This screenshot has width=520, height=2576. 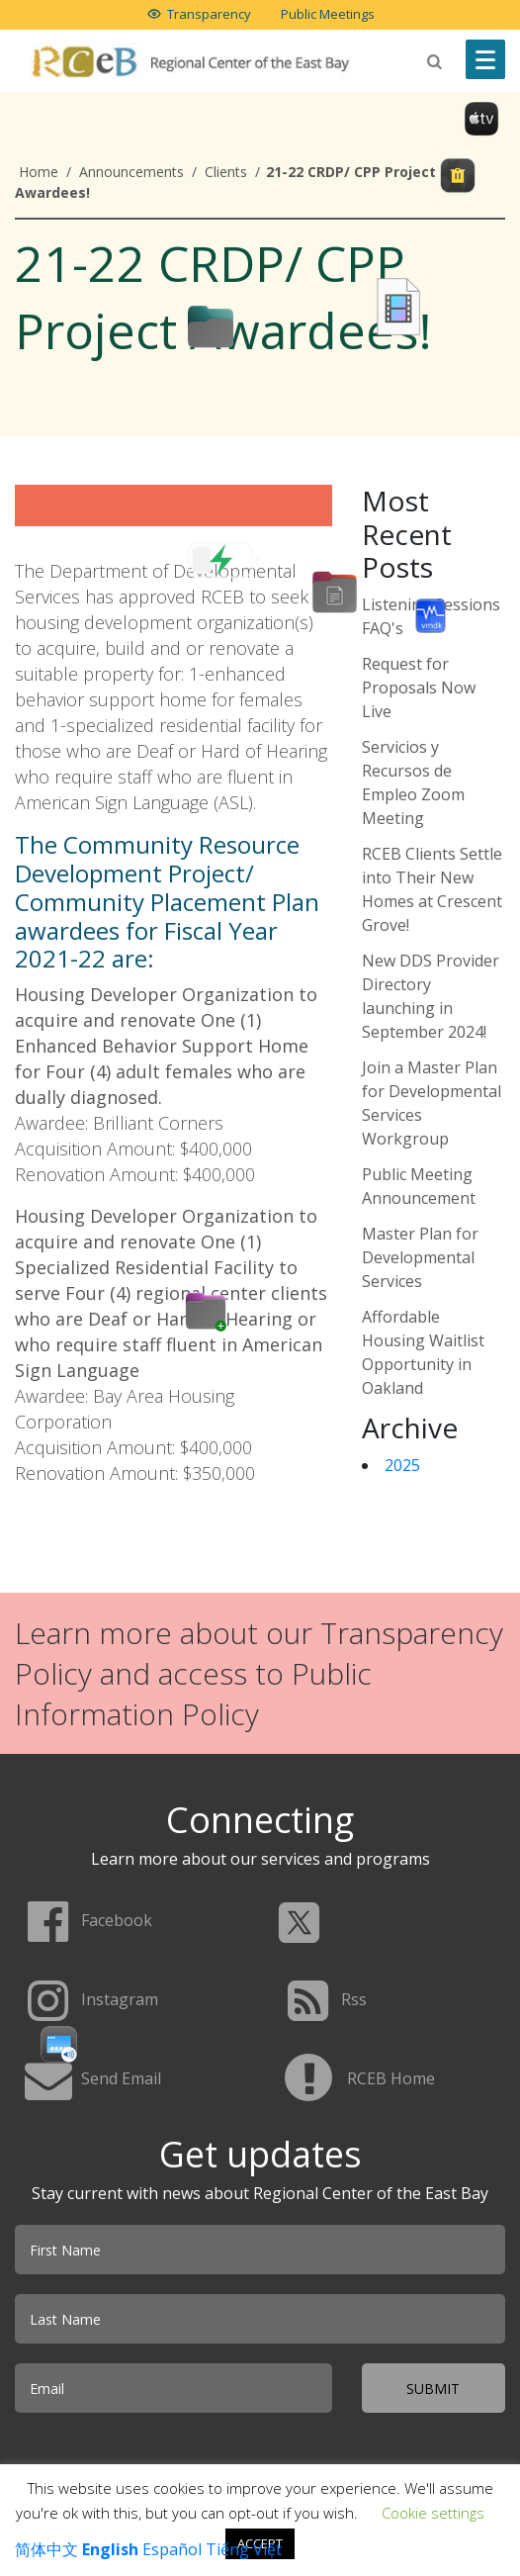 What do you see at coordinates (206, 1311) in the screenshot?
I see `create a new folder` at bounding box center [206, 1311].